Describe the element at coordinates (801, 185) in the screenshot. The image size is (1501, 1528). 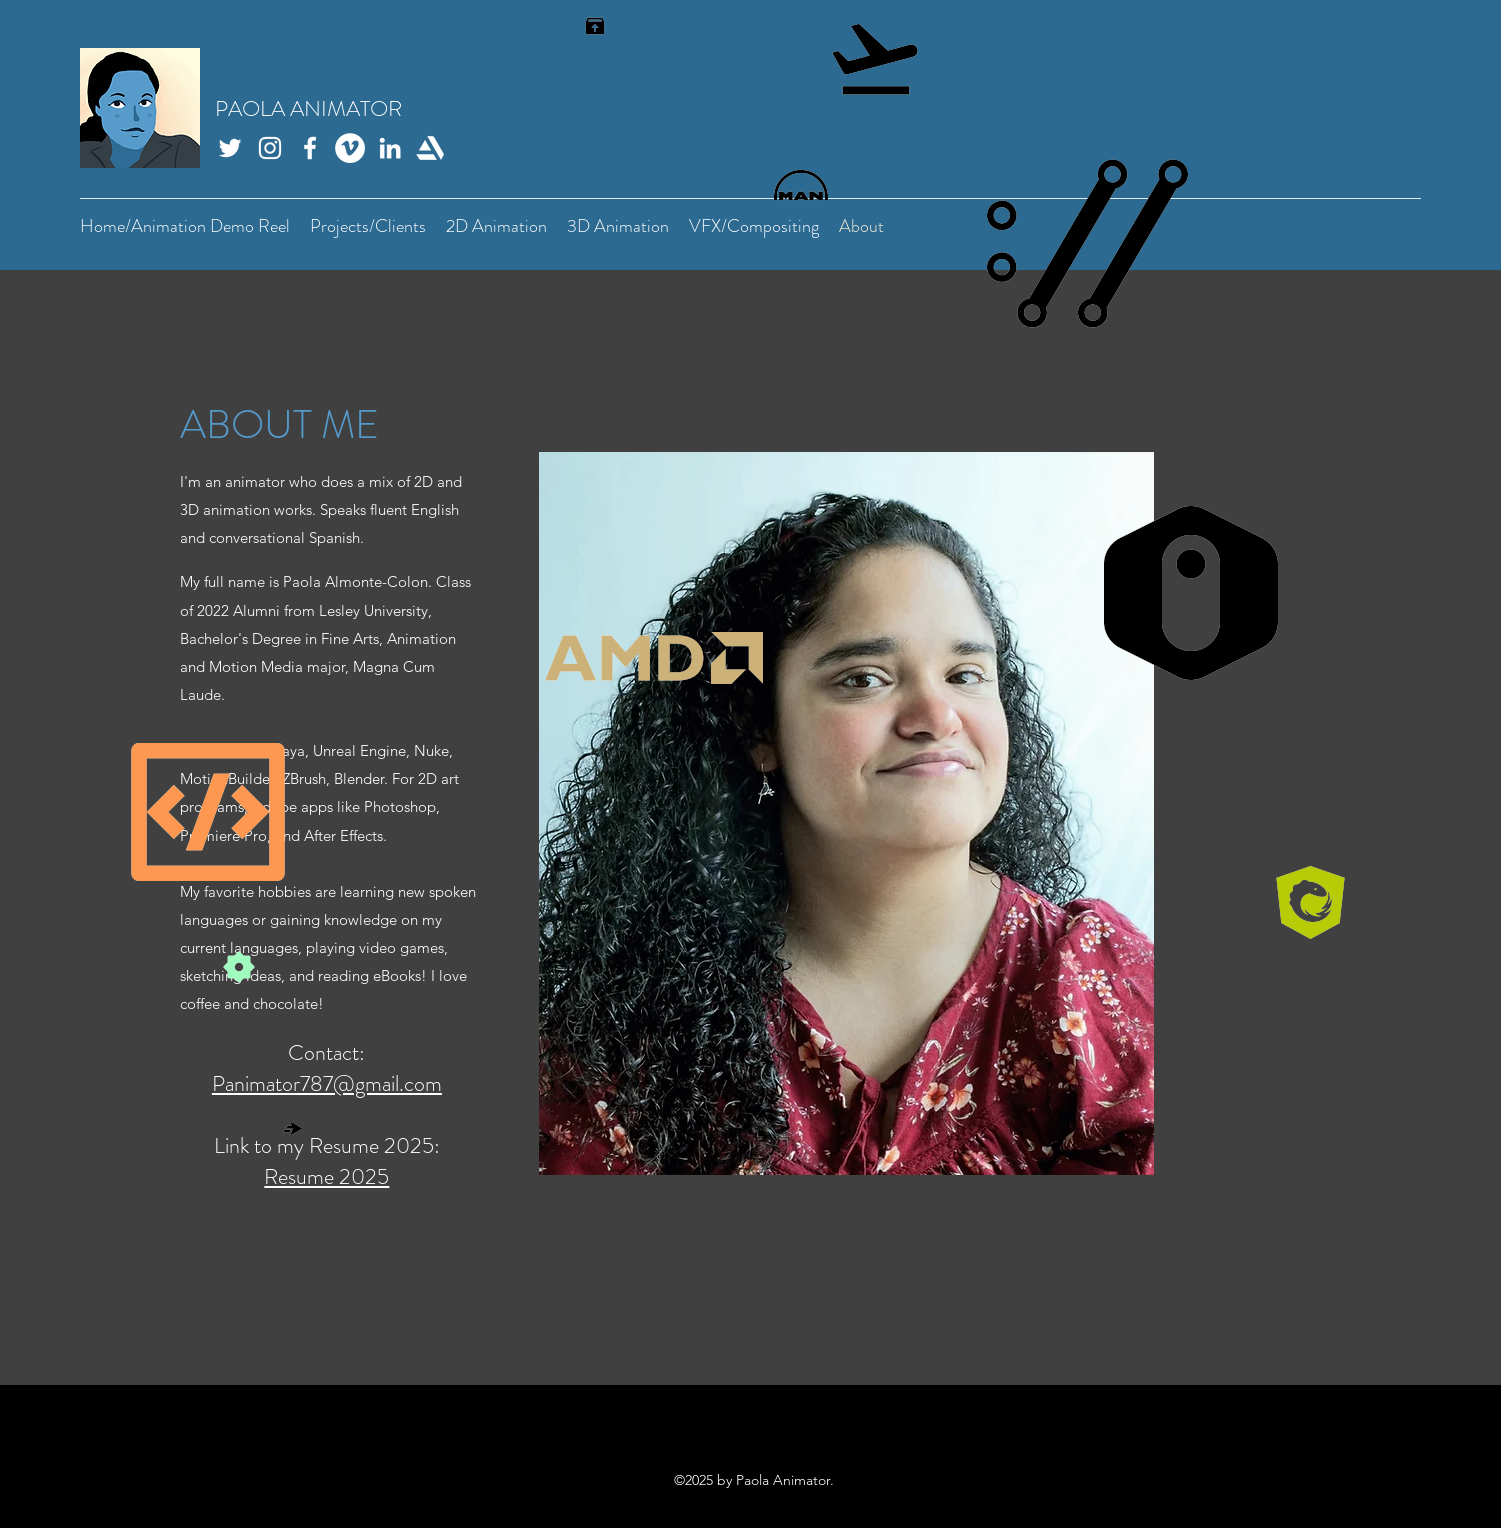
I see `MAN truck and bus company logo` at that location.